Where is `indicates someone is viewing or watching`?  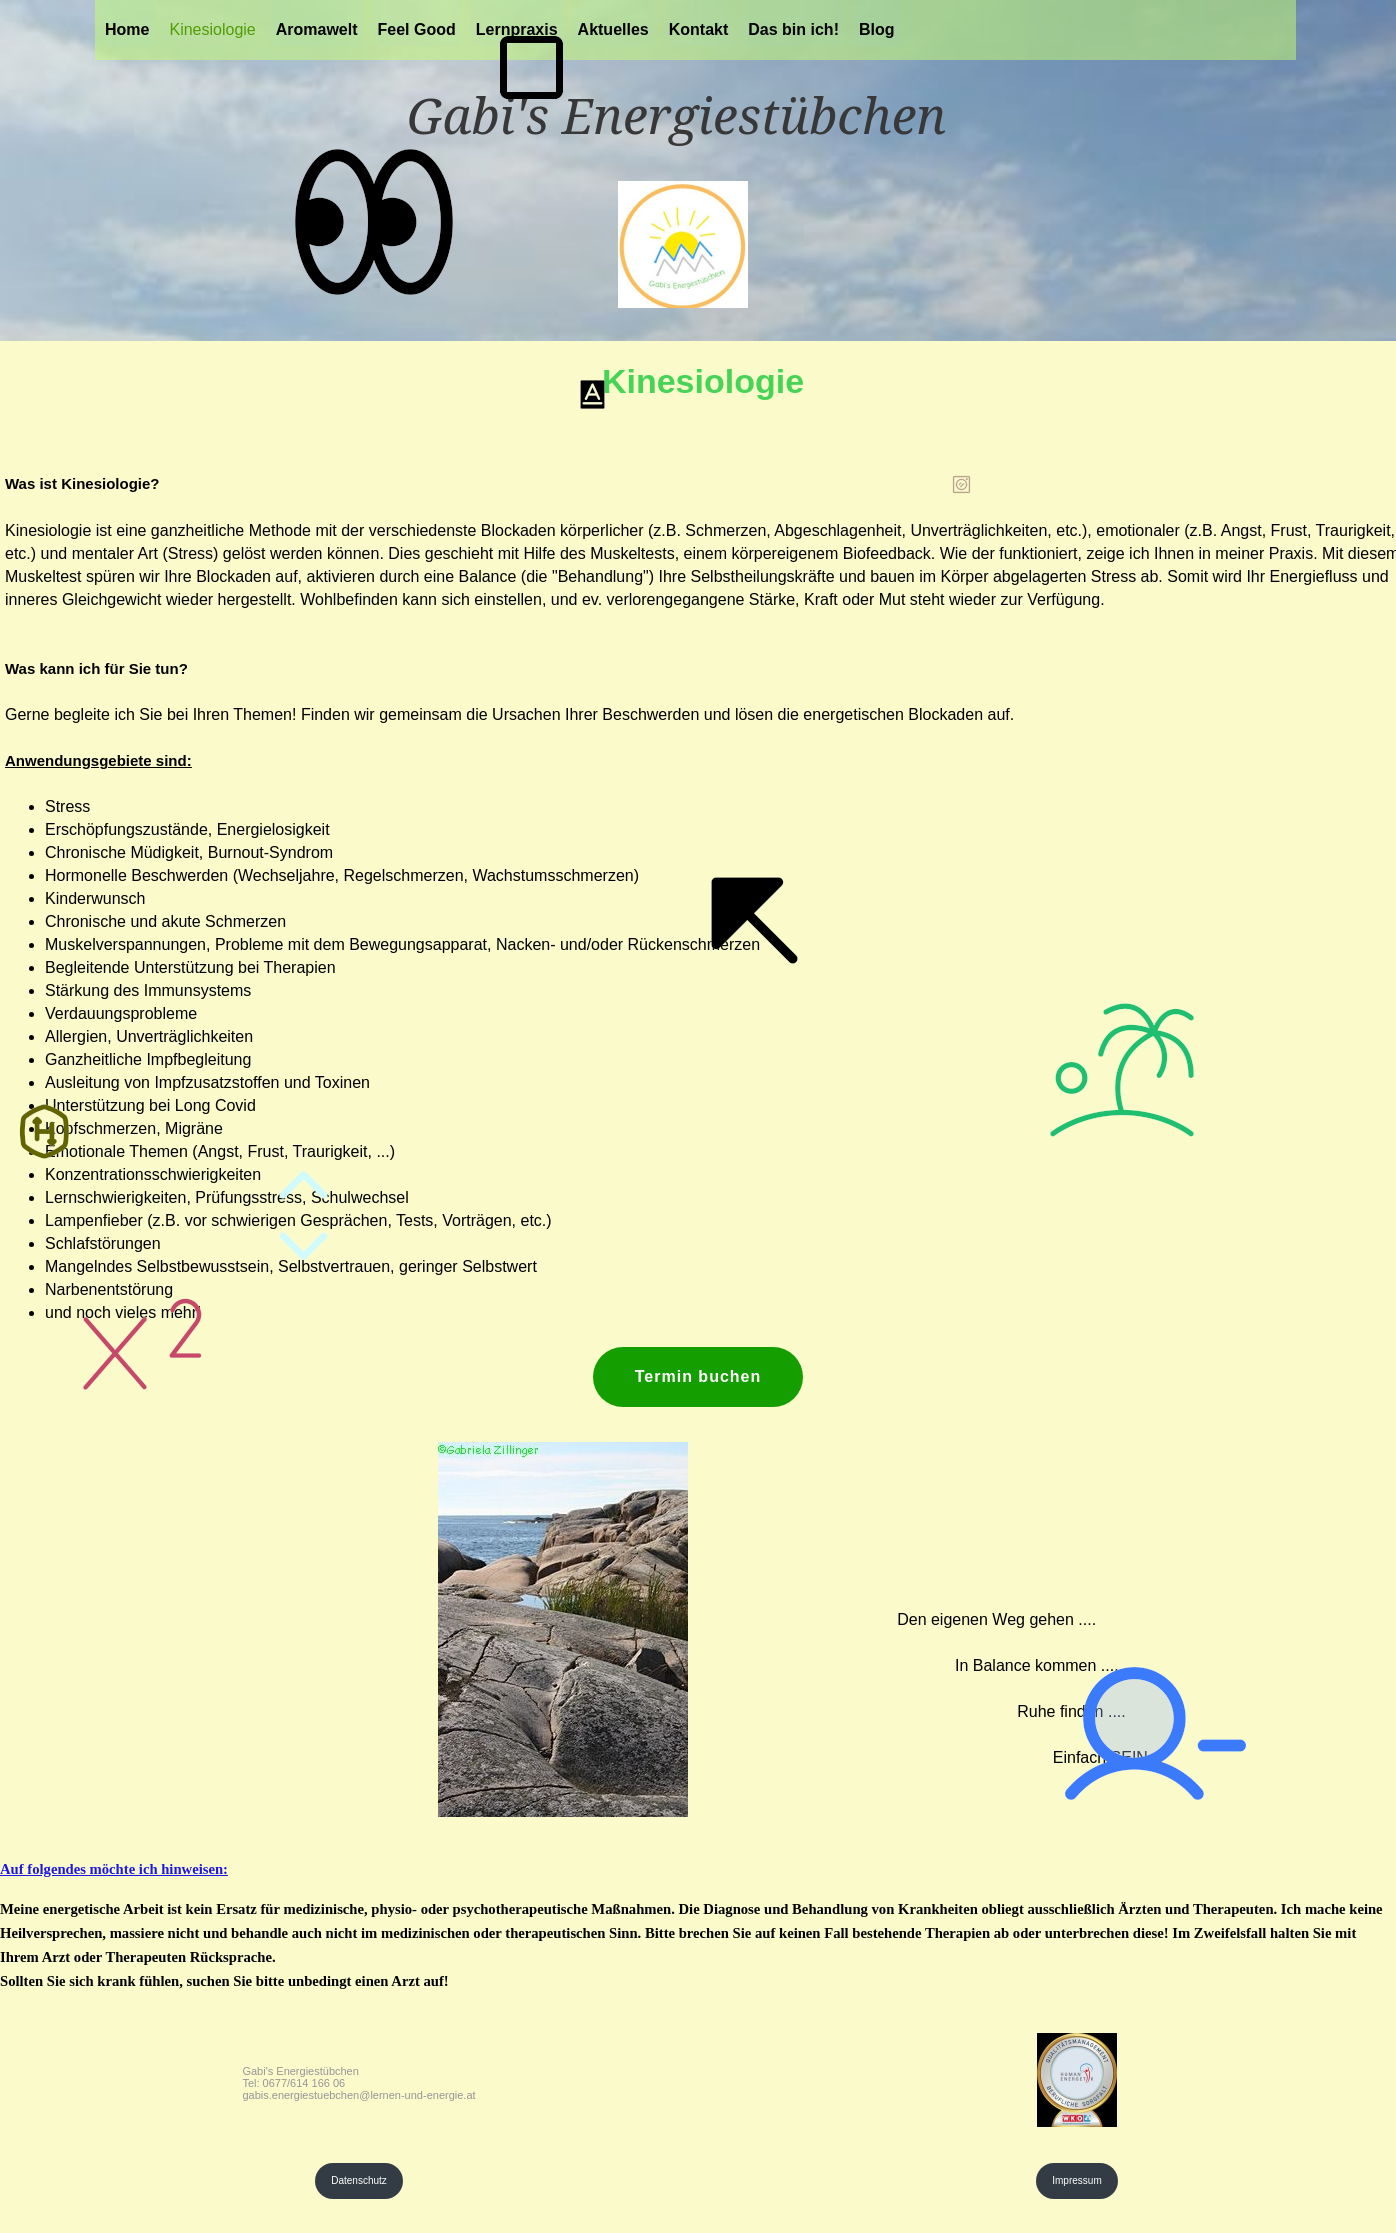 indicates someone is viewing or watching is located at coordinates (374, 222).